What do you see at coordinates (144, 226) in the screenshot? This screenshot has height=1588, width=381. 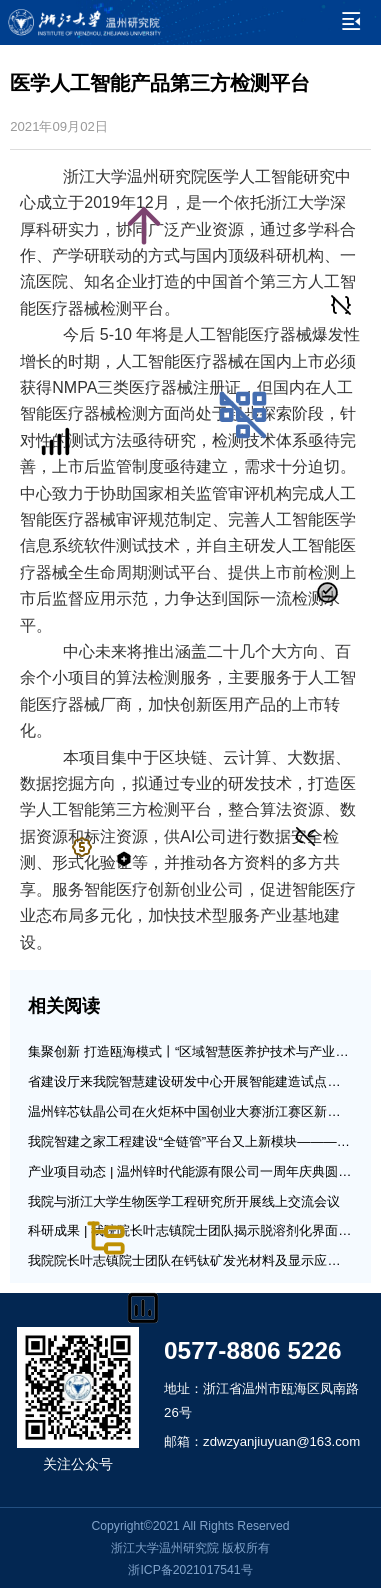 I see `move up or scroll to top` at bounding box center [144, 226].